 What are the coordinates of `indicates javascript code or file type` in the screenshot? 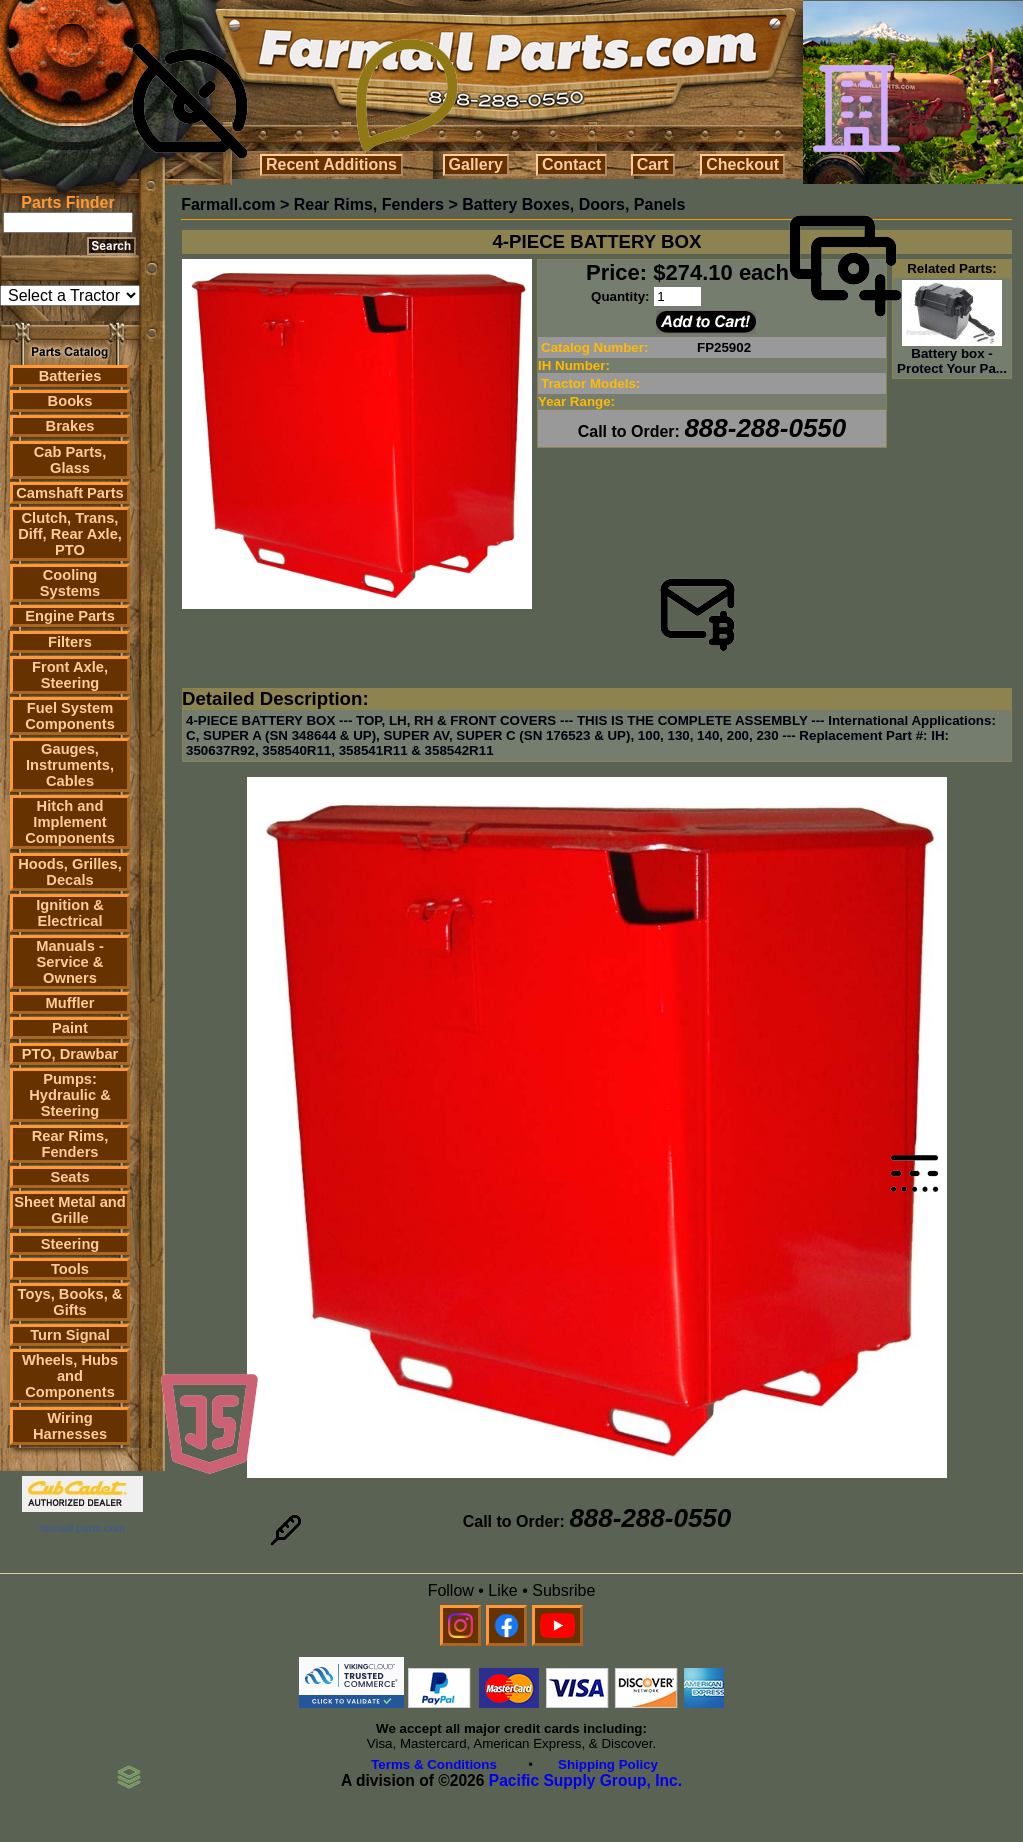 It's located at (209, 1422).